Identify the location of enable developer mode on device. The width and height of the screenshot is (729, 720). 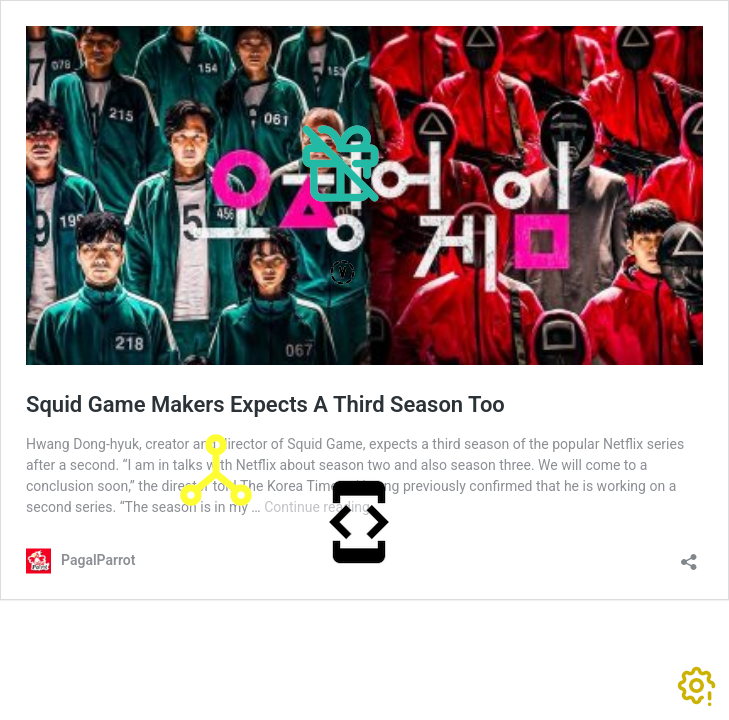
(359, 522).